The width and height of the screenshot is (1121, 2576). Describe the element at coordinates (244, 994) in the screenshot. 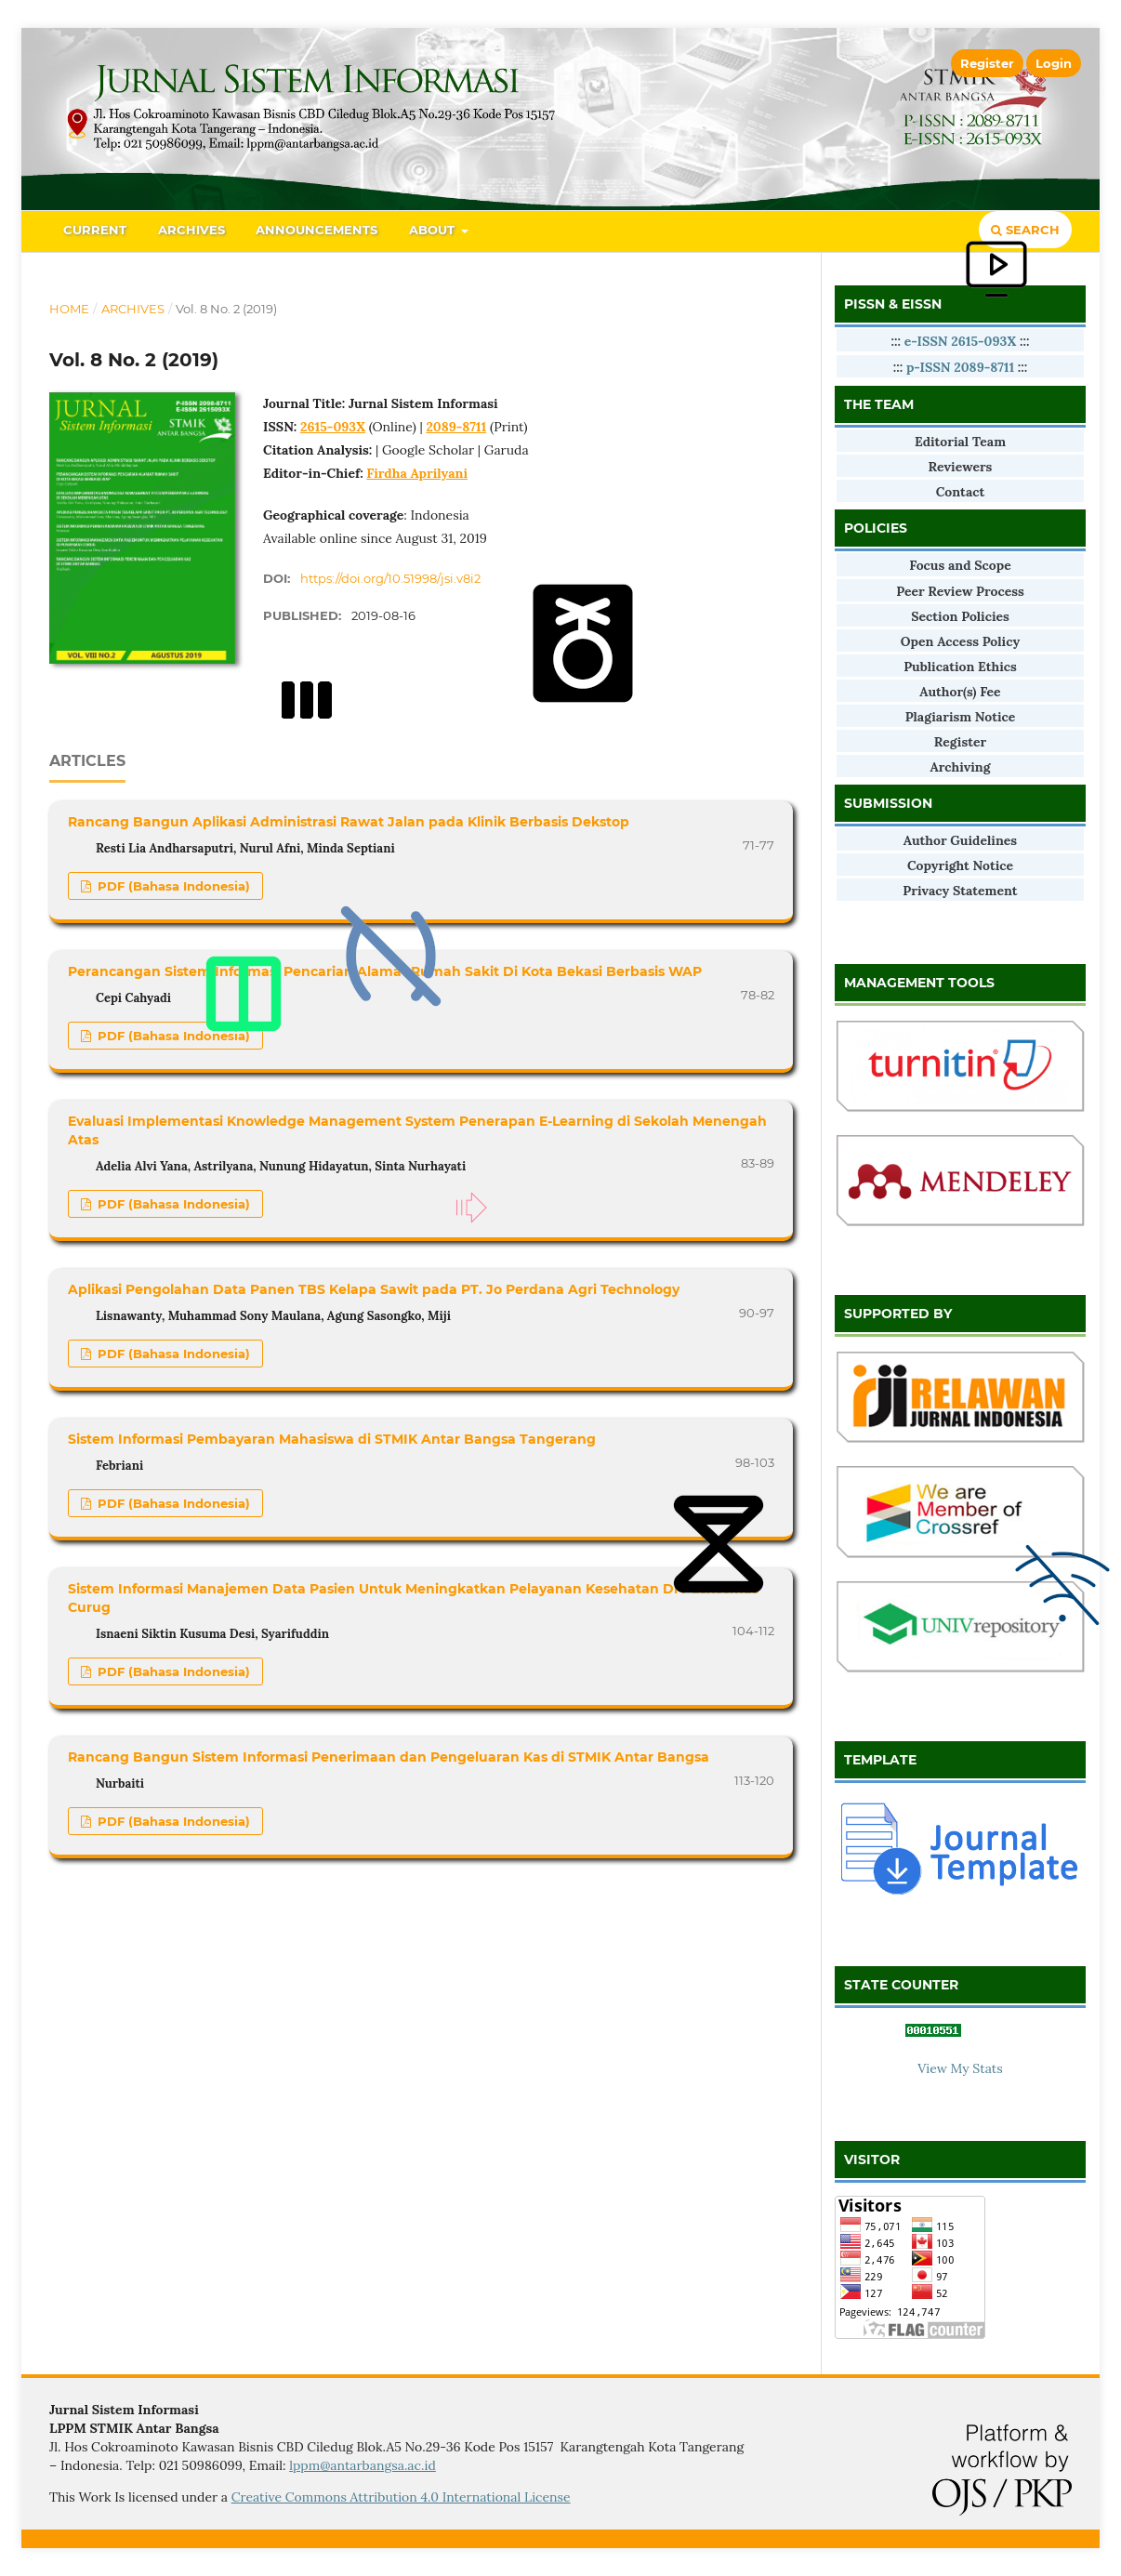

I see `split view horizontally` at that location.